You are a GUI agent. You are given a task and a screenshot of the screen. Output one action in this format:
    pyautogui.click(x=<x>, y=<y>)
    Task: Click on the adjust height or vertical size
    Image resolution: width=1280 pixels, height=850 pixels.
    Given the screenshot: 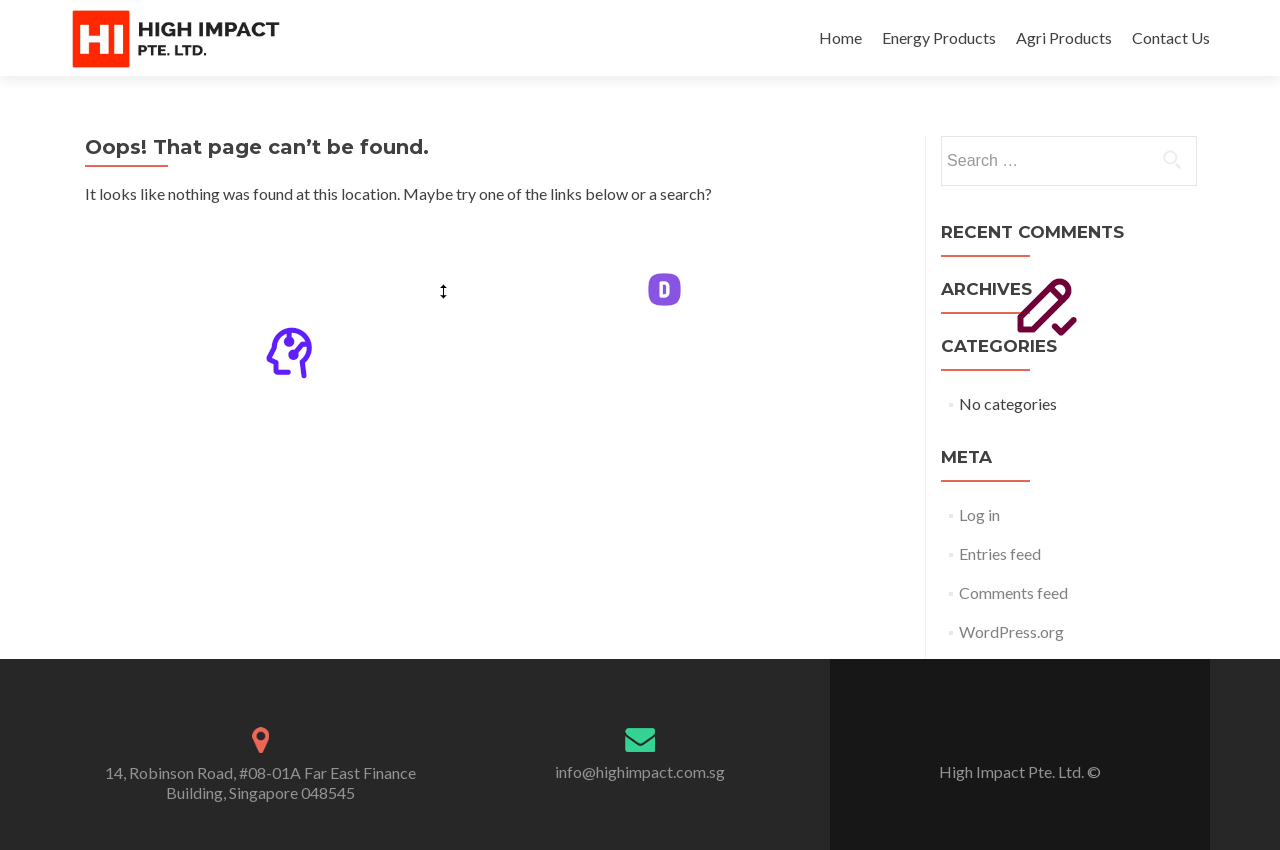 What is the action you would take?
    pyautogui.click(x=443, y=291)
    